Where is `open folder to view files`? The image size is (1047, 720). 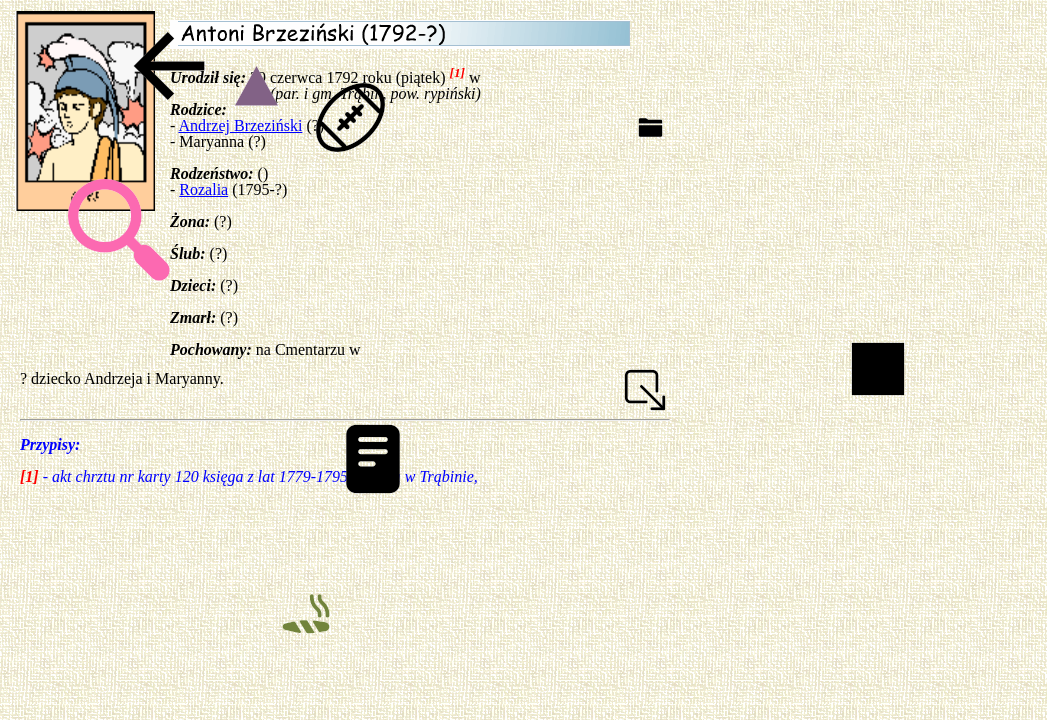 open folder to view files is located at coordinates (650, 127).